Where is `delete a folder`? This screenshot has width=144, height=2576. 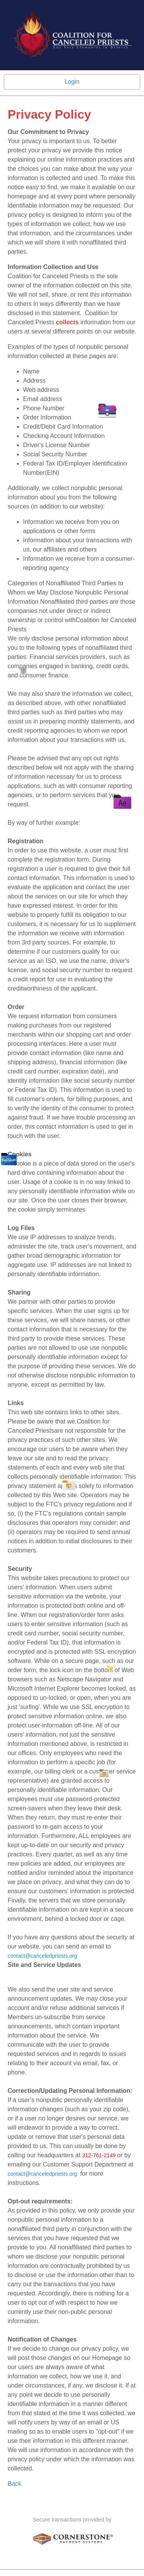 delete a folder is located at coordinates (110, 1668).